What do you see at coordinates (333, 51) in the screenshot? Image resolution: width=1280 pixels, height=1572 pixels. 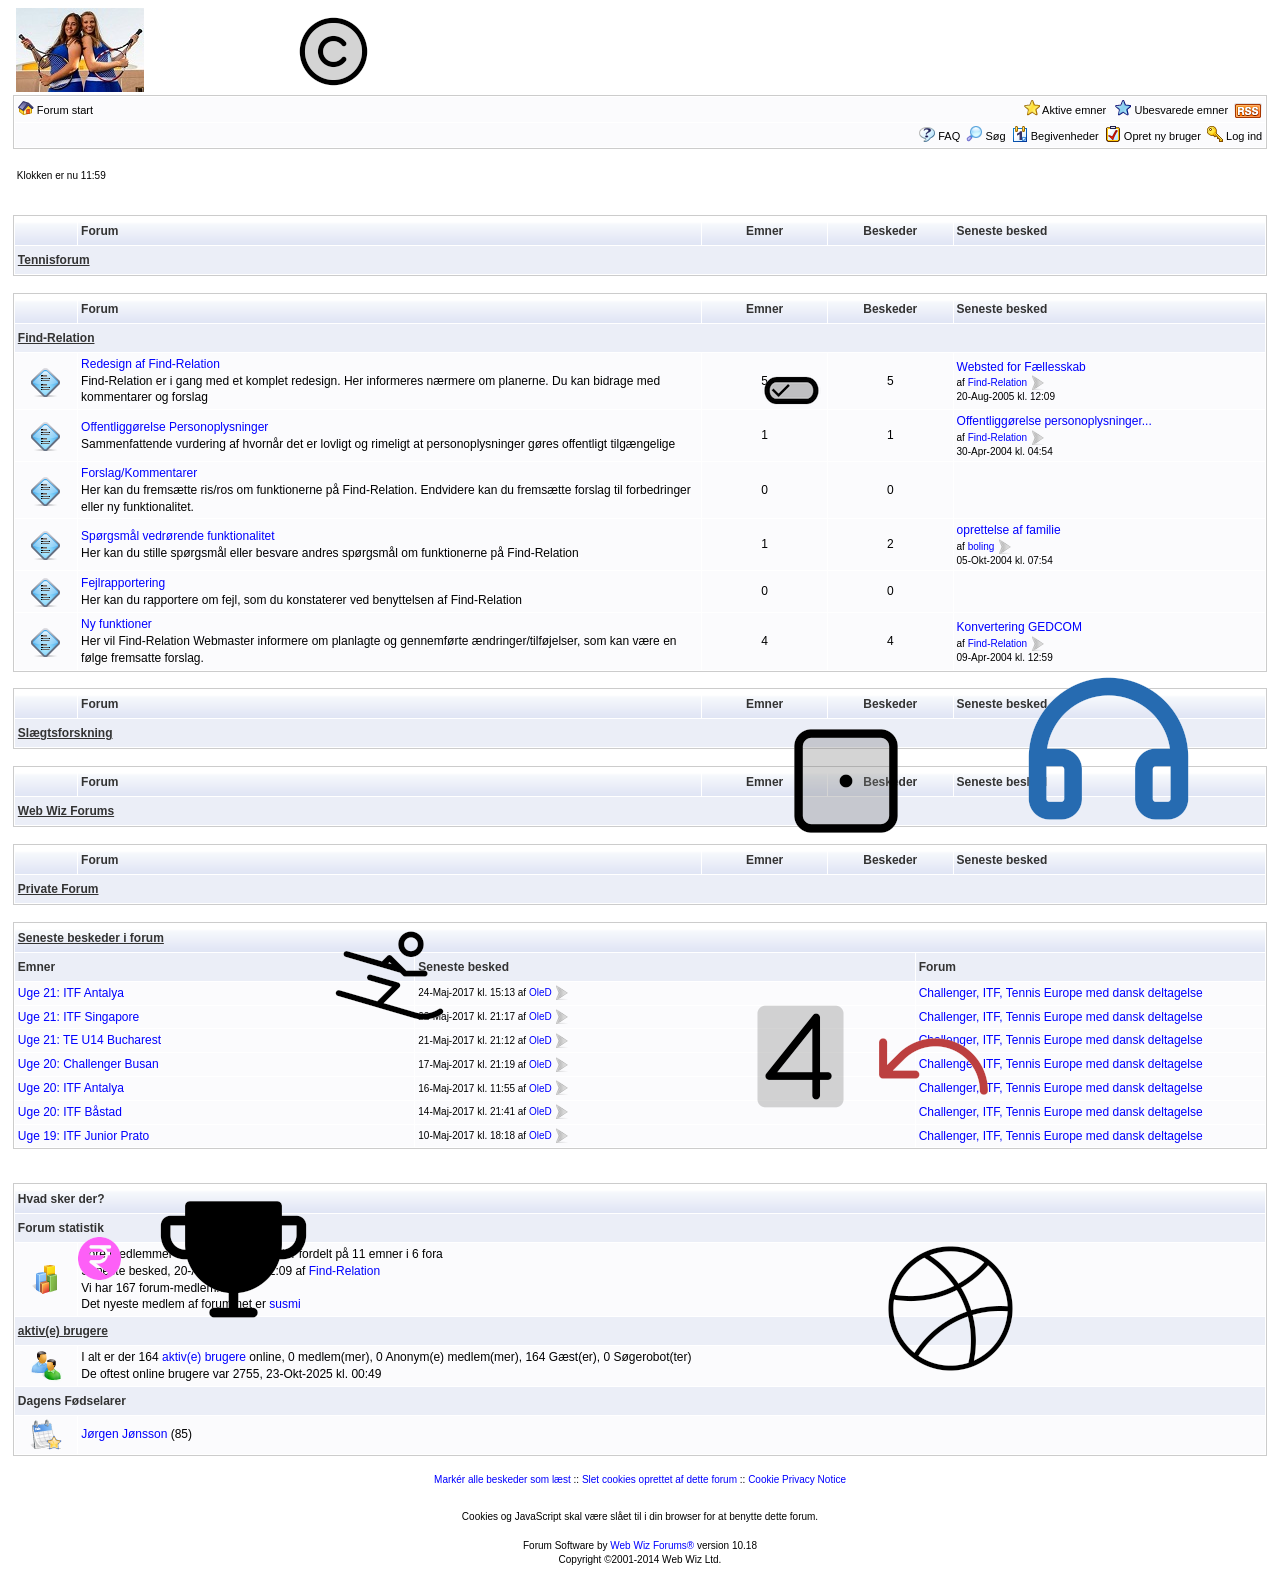 I see `indicates copyrighted content` at bounding box center [333, 51].